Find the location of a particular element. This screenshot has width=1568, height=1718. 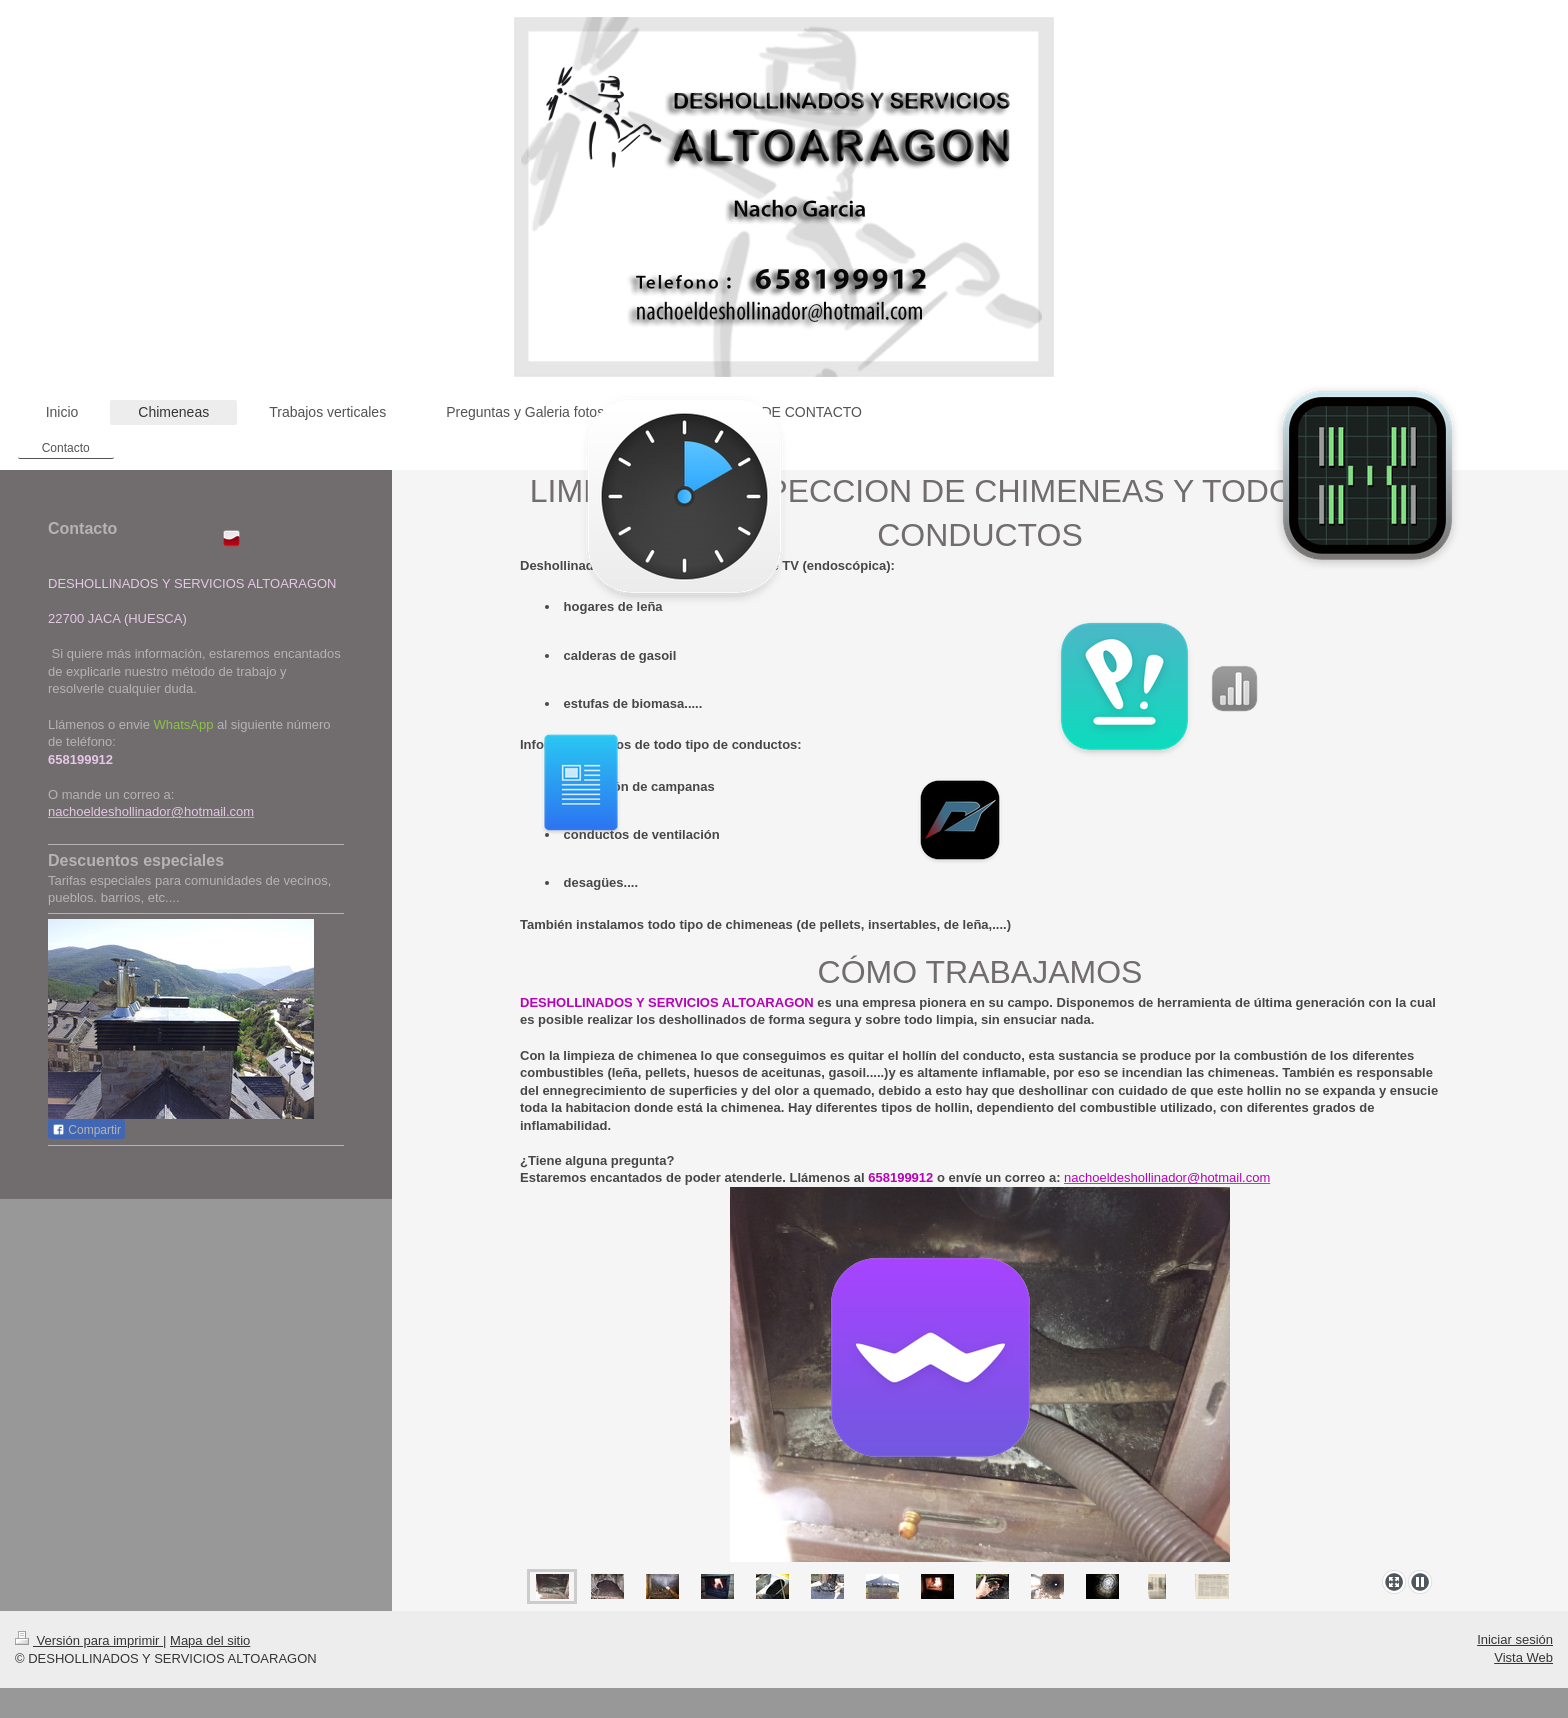

open htop system monitor is located at coordinates (1367, 475).